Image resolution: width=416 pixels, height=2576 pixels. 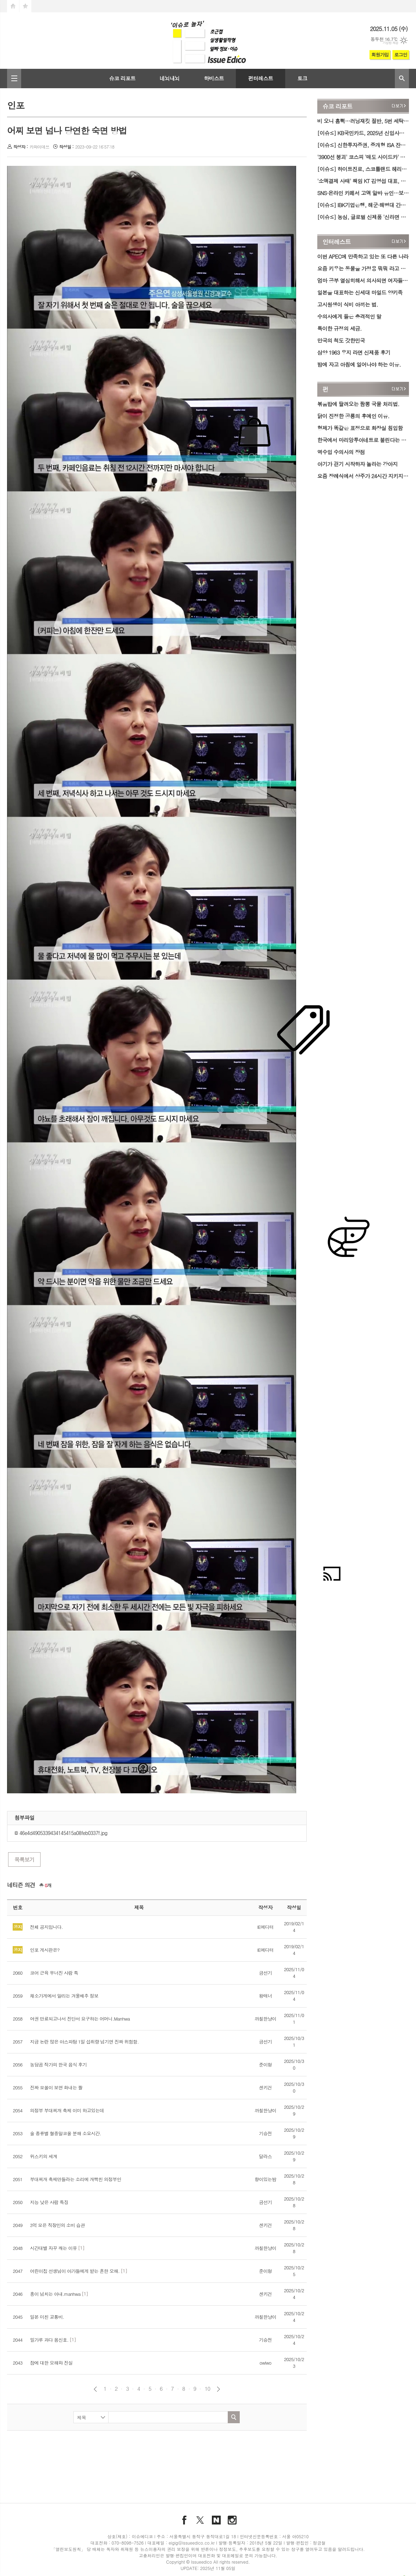 I want to click on cast to a nearby device, so click(x=332, y=1573).